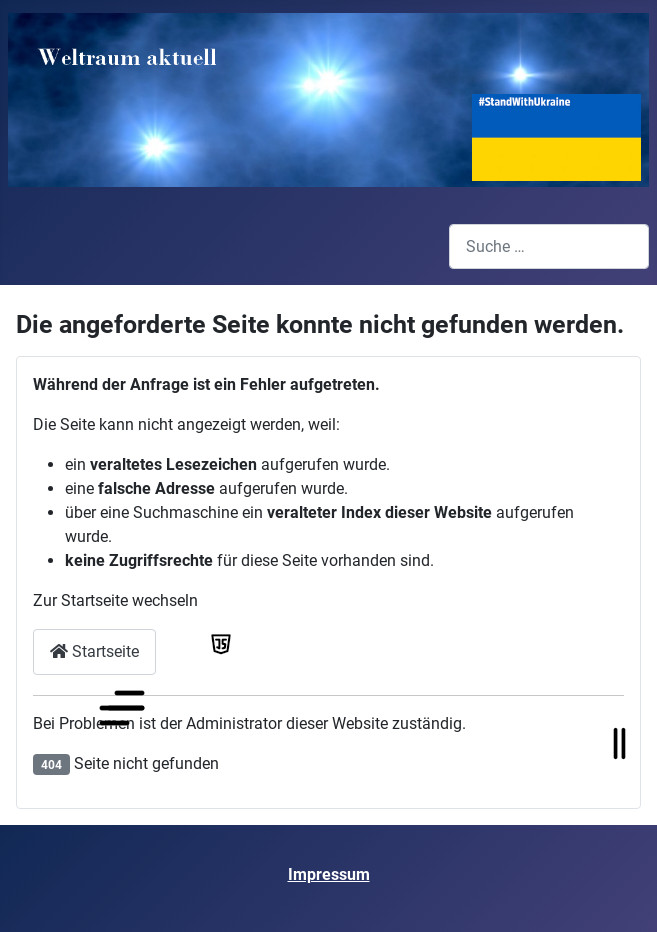  What do you see at coordinates (619, 743) in the screenshot?
I see `indicates a count of two items` at bounding box center [619, 743].